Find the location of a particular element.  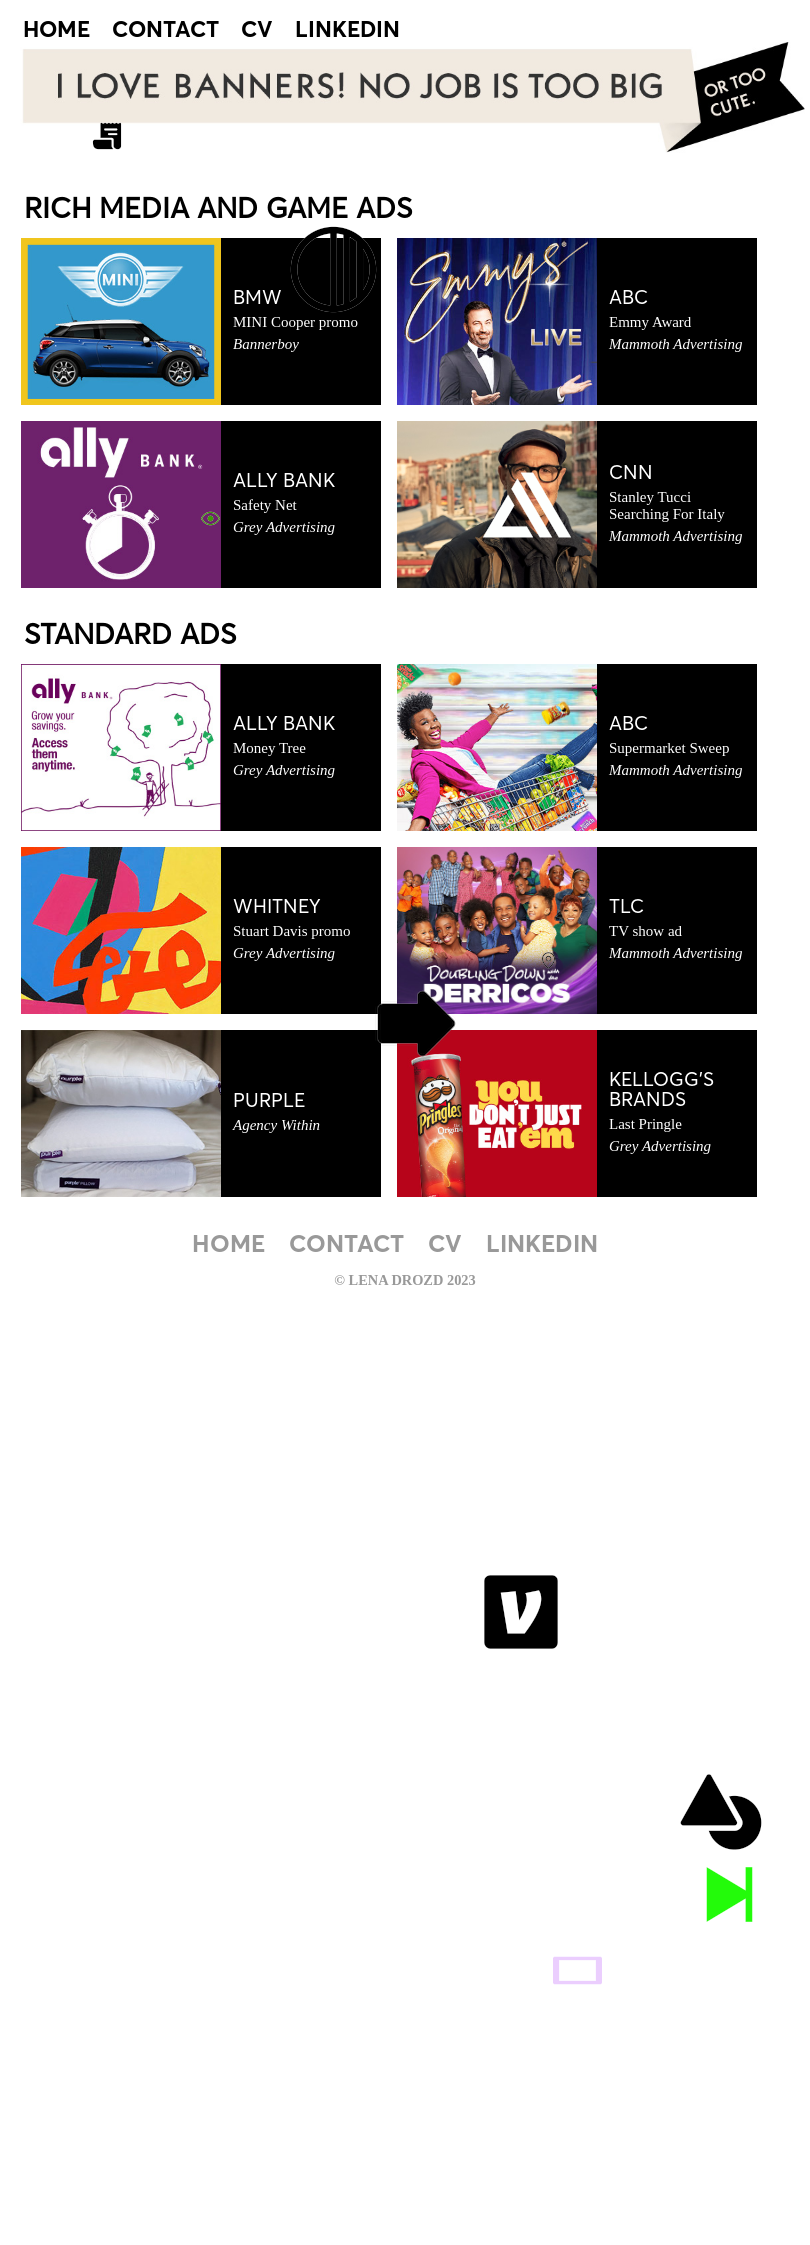

toggle between light and dark mode is located at coordinates (333, 269).